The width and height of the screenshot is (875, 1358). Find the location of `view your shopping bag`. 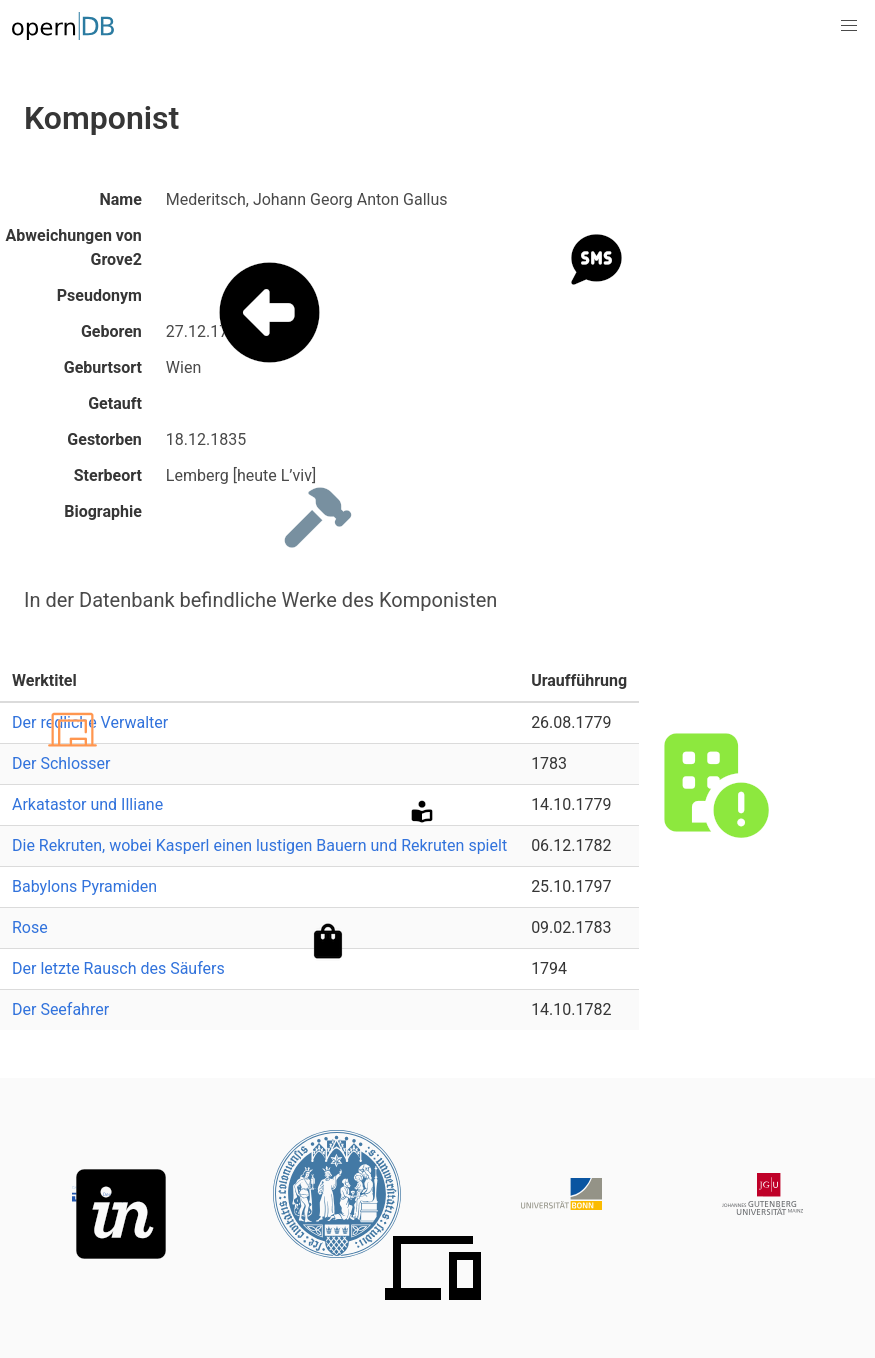

view your shopping bag is located at coordinates (328, 941).